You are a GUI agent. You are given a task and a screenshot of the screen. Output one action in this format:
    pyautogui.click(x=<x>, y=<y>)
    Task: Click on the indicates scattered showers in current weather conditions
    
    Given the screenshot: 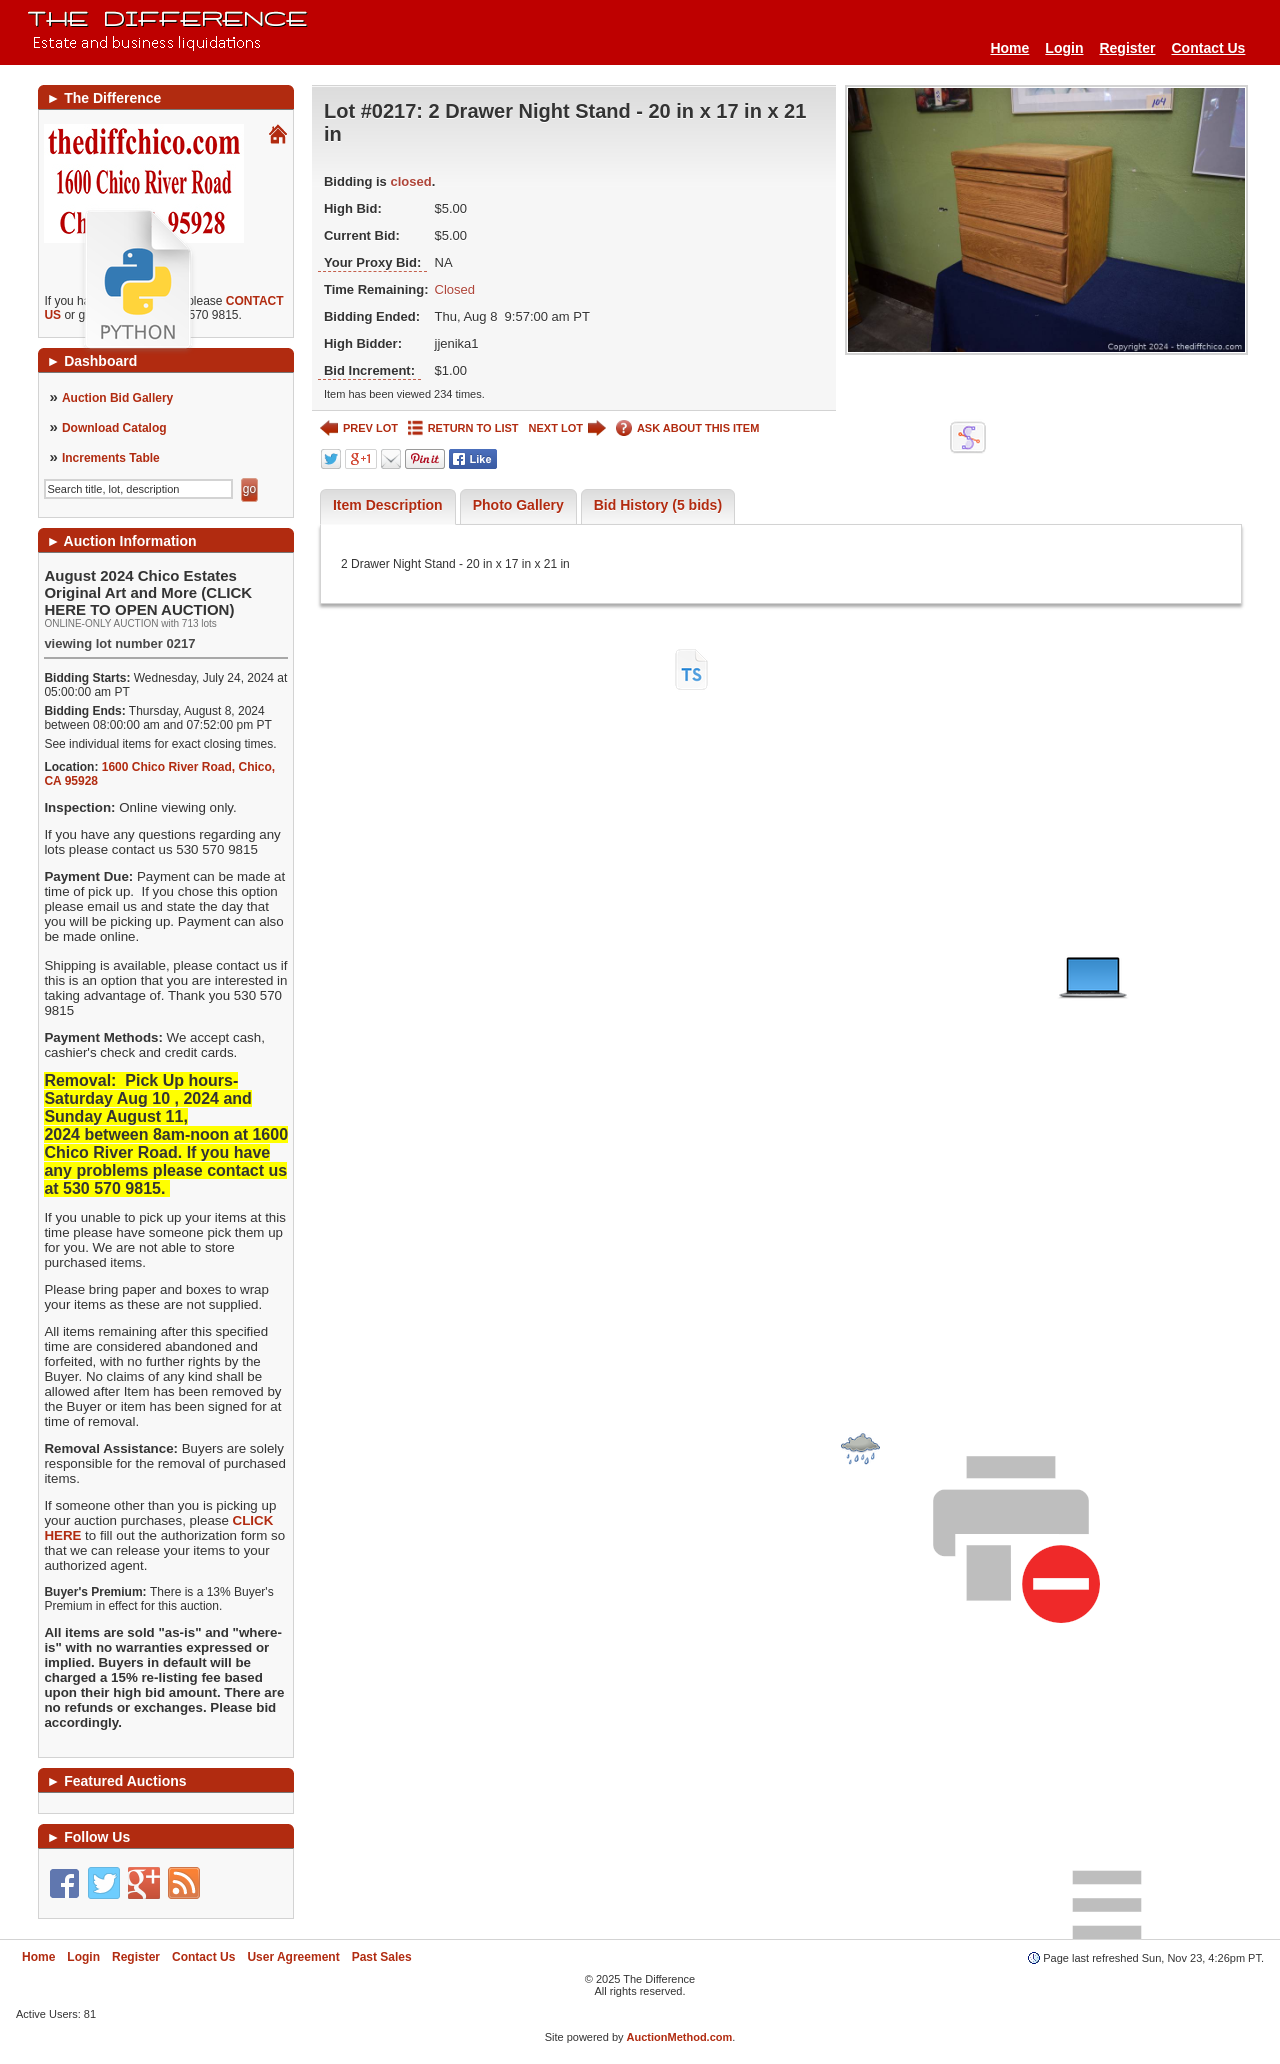 What is the action you would take?
    pyautogui.click(x=860, y=1445)
    